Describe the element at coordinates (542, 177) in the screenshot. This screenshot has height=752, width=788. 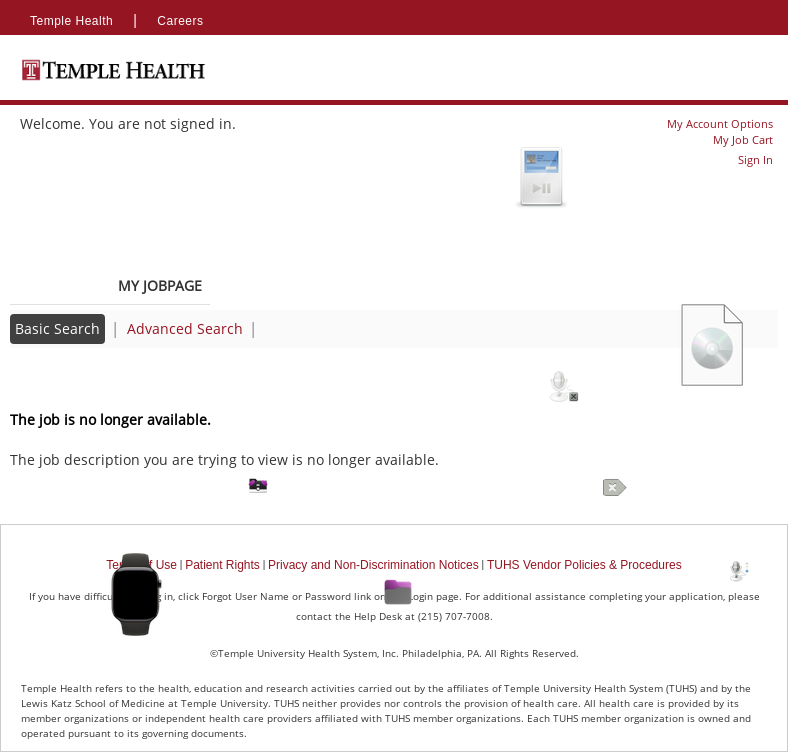
I see `open media player application` at that location.